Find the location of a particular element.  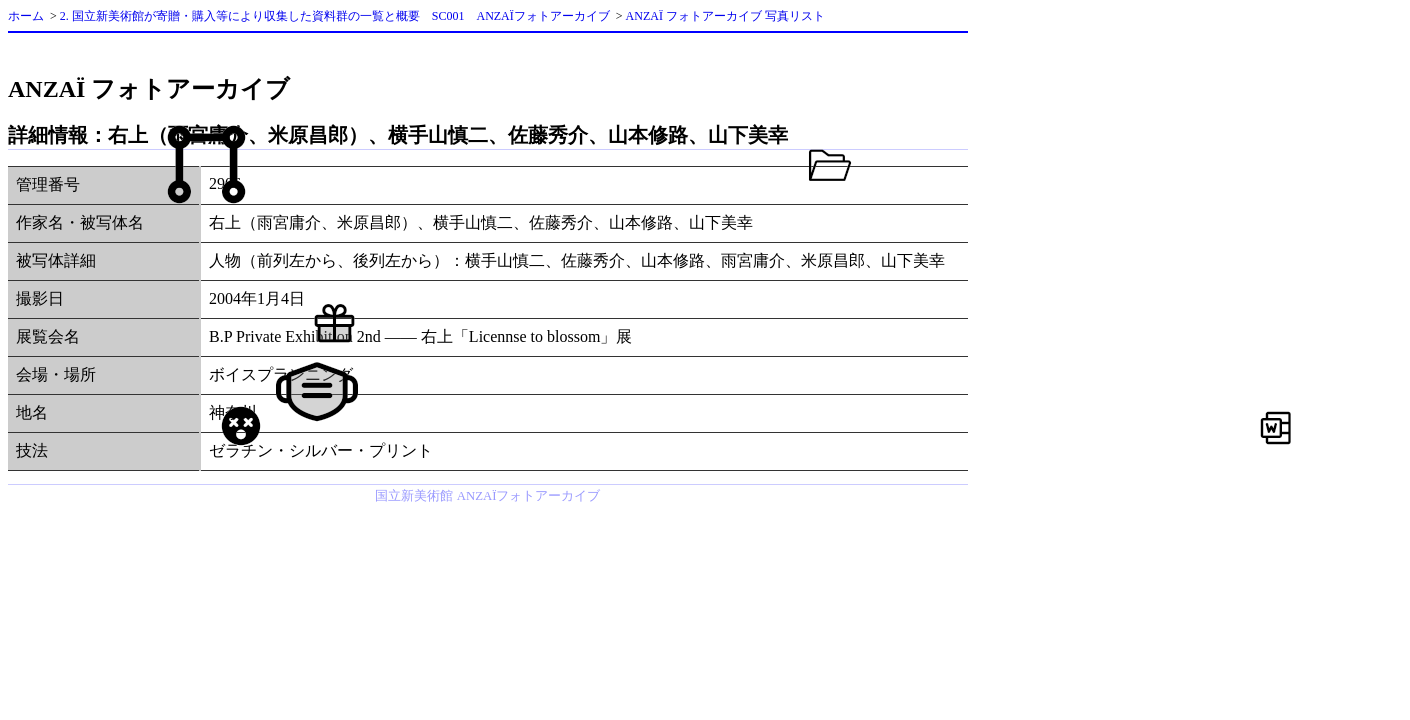

open Microsoft Word is located at coordinates (1277, 428).